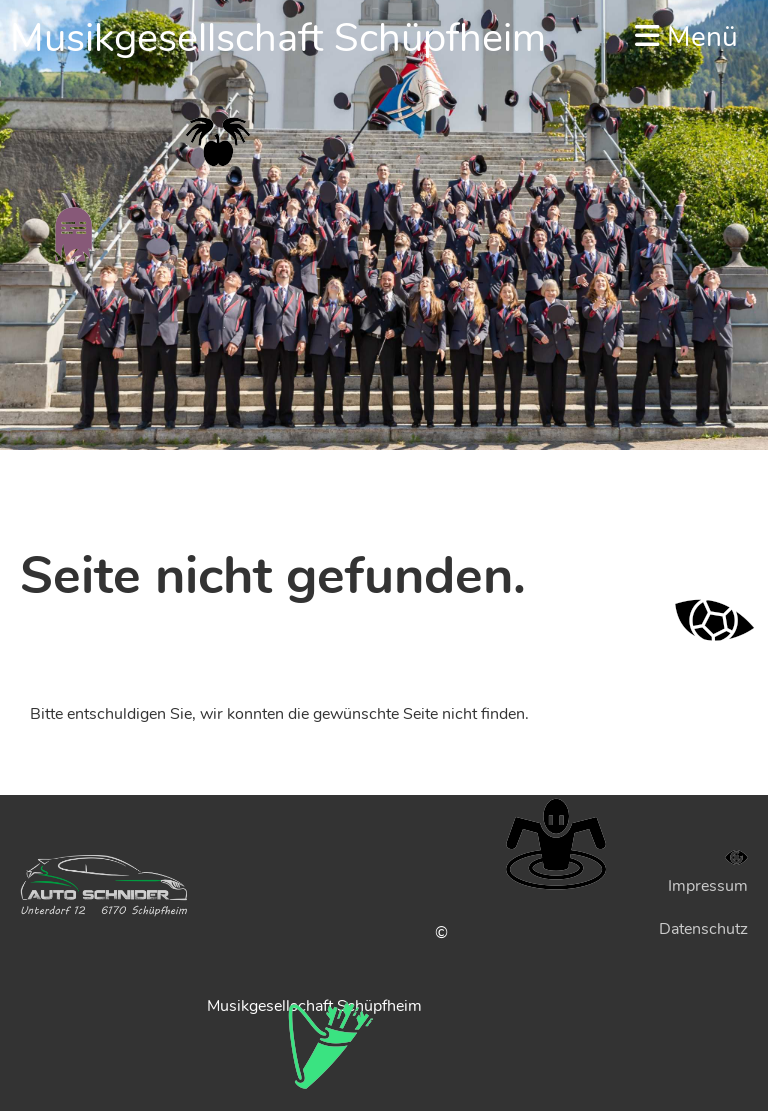 The width and height of the screenshot is (768, 1111). What do you see at coordinates (736, 857) in the screenshot?
I see `focus or target tracking mode` at bounding box center [736, 857].